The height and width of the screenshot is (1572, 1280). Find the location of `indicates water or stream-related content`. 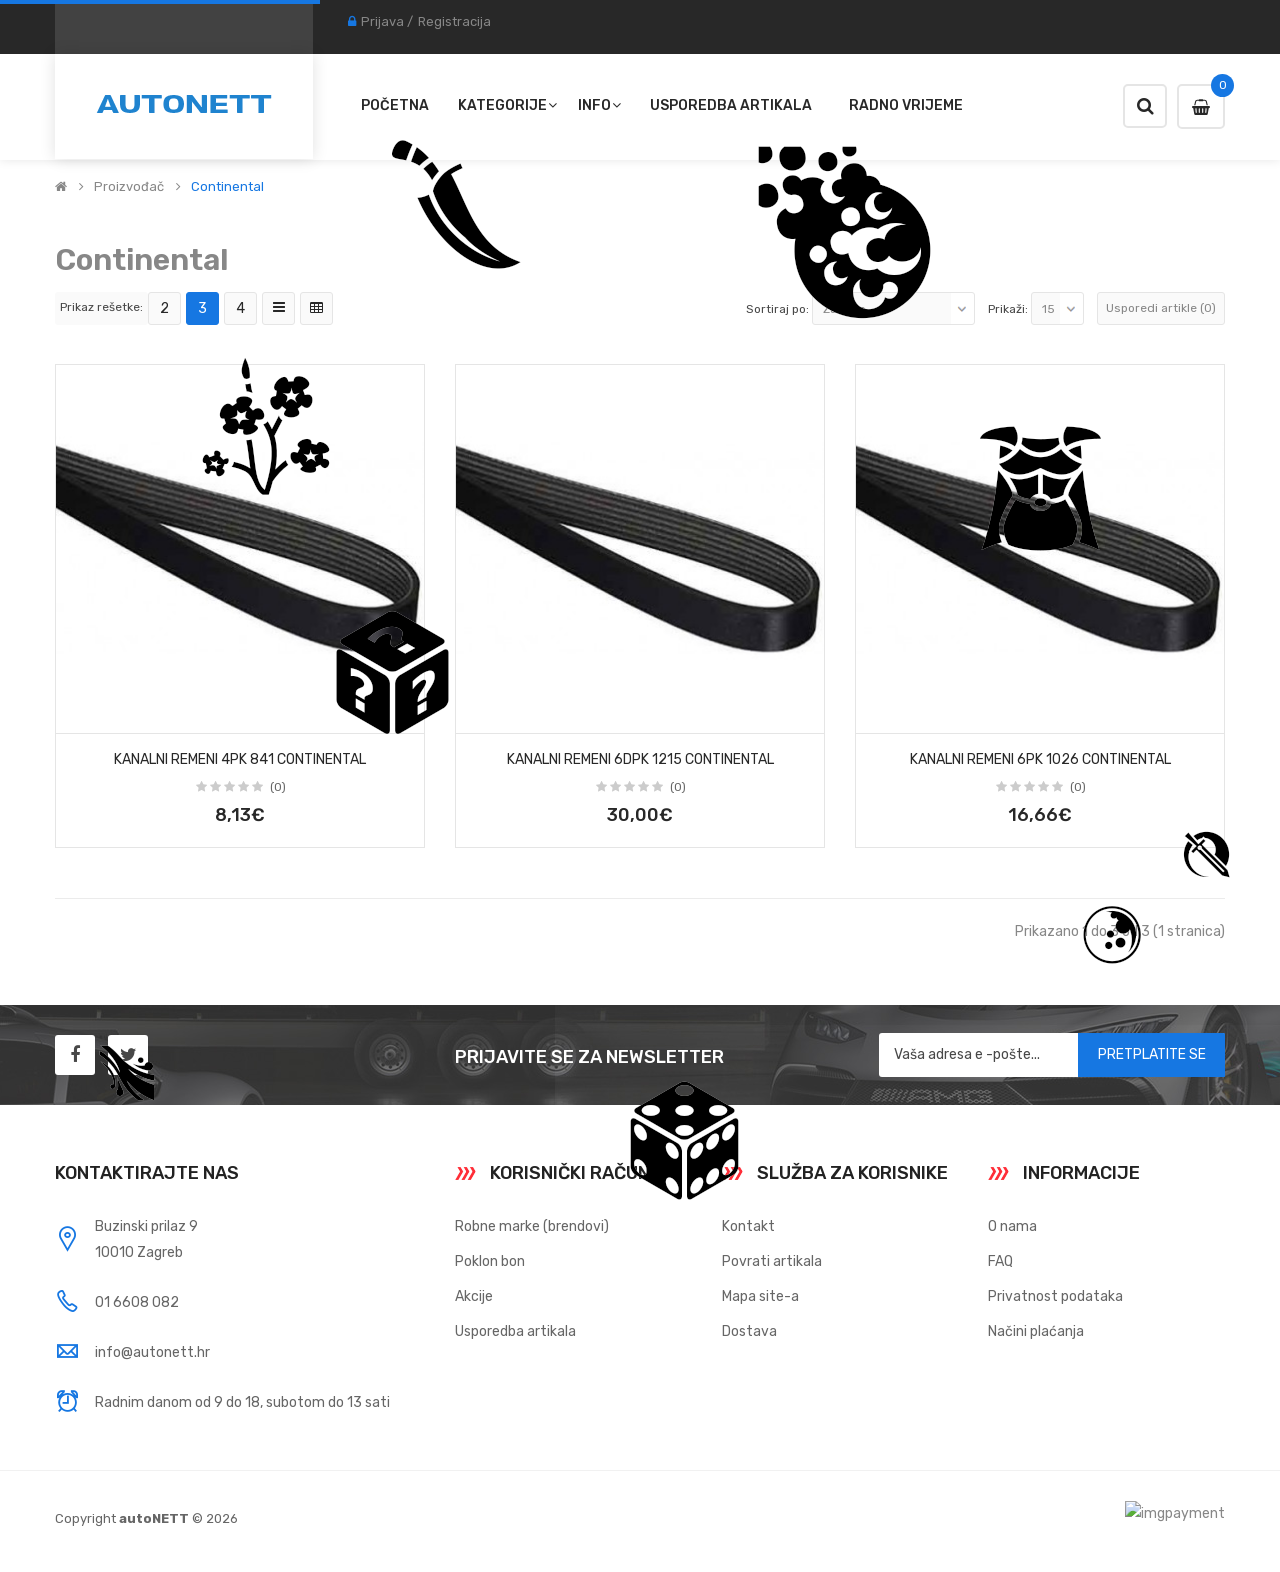

indicates water or stream-related content is located at coordinates (126, 1072).